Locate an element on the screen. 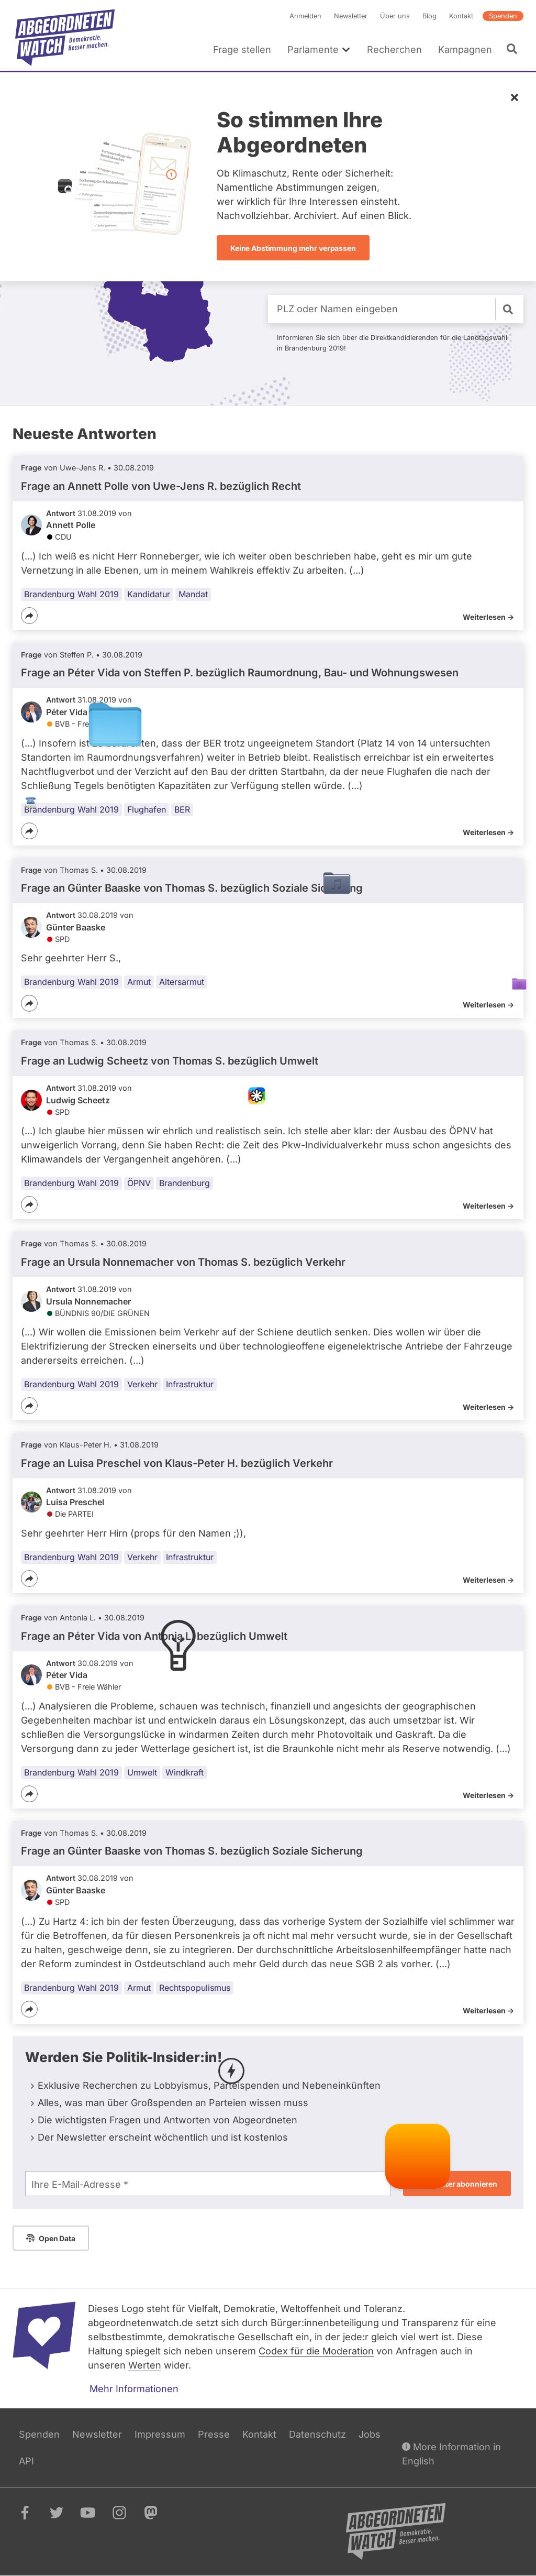 The image size is (536, 2576). open Boxy SVG vector graphics editor is located at coordinates (256, 1095).